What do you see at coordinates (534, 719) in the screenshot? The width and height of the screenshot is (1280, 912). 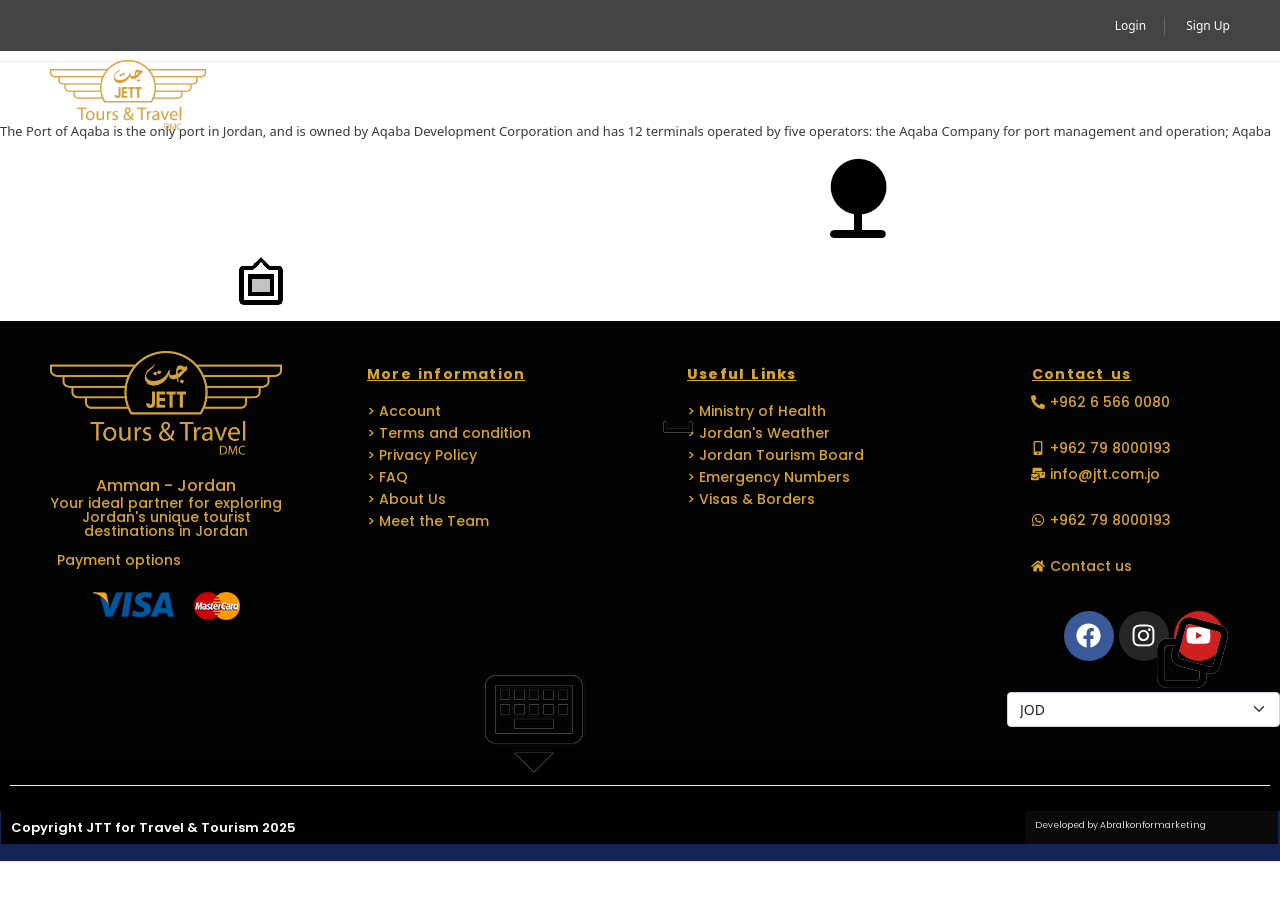 I see `hide the on-screen keyboard` at bounding box center [534, 719].